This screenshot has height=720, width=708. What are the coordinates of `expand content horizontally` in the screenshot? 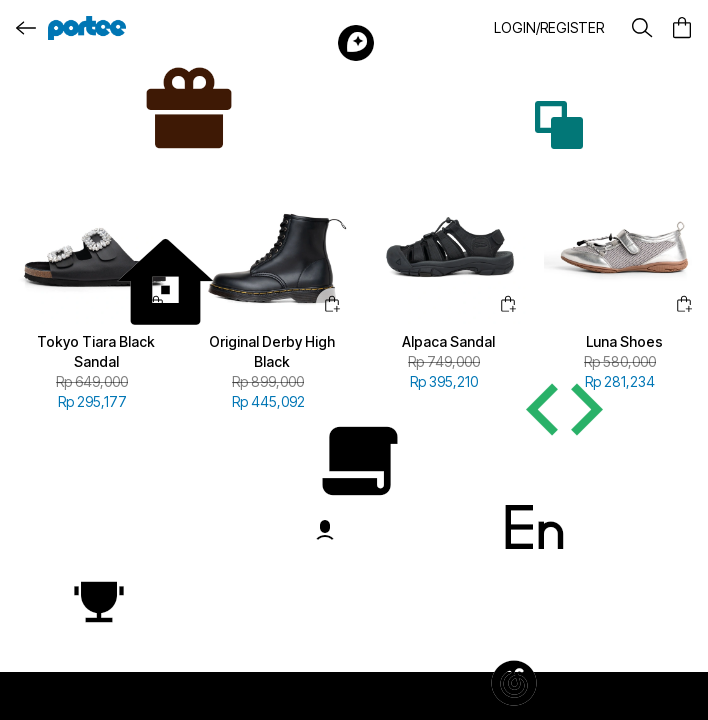 It's located at (564, 409).